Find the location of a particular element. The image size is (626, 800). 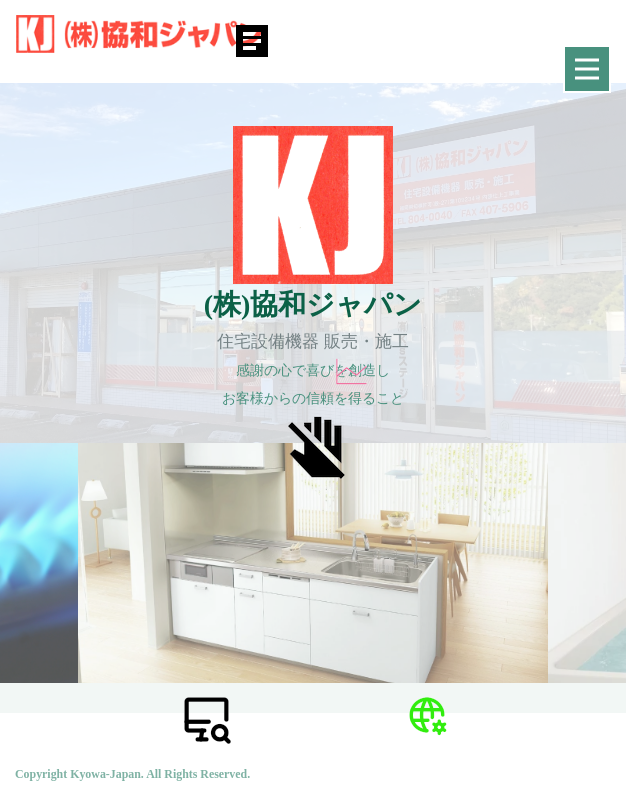

configure global or regional settings is located at coordinates (427, 715).